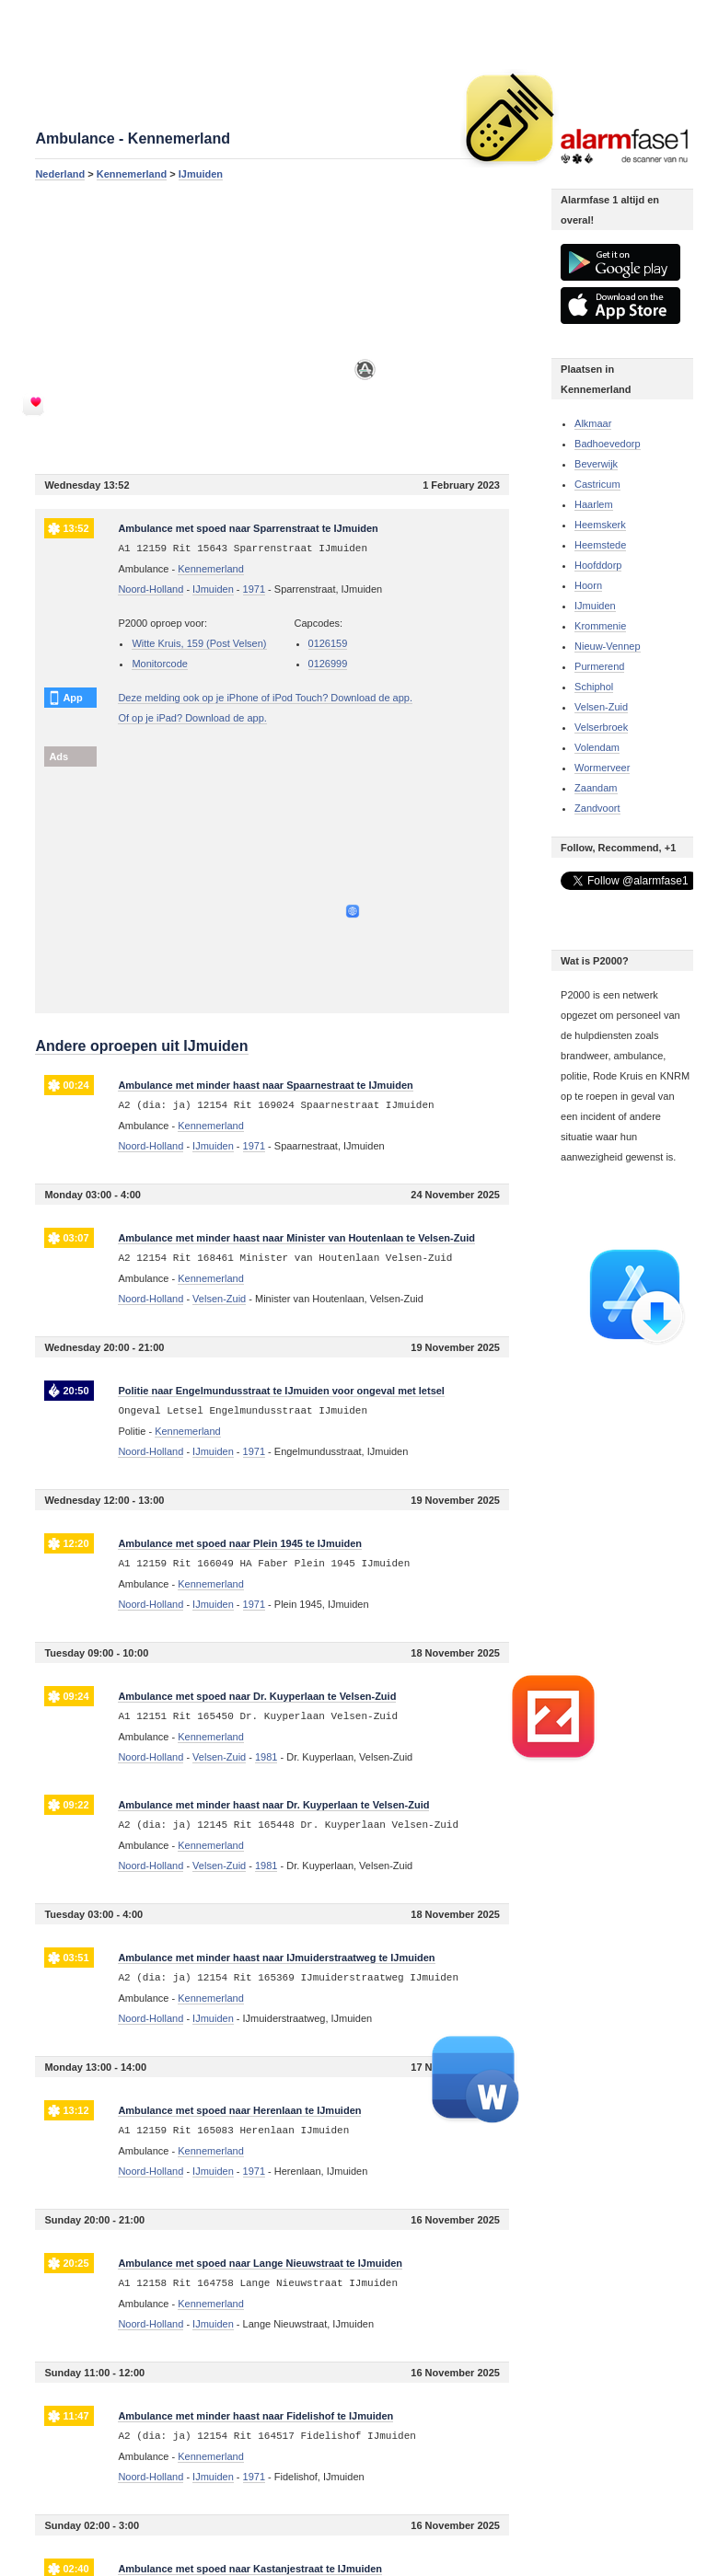 The image size is (707, 2576). Describe the element at coordinates (365, 369) in the screenshot. I see `check for available software updates` at that location.